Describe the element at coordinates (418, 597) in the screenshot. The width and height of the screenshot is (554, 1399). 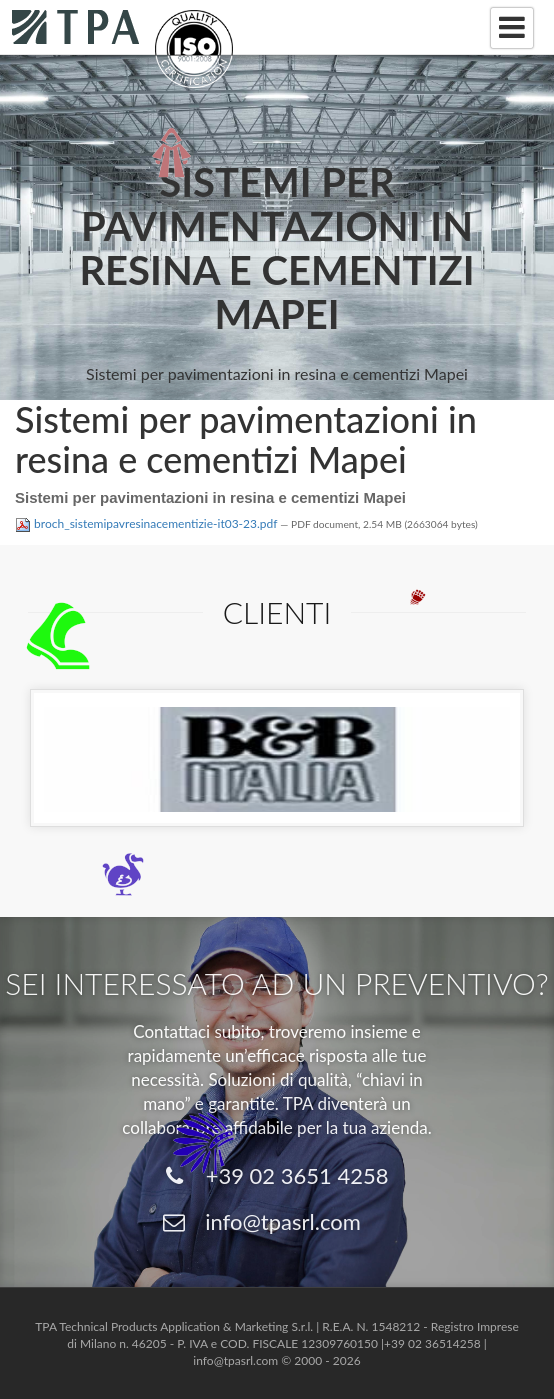
I see `select a melee or unarmed combat skill` at that location.